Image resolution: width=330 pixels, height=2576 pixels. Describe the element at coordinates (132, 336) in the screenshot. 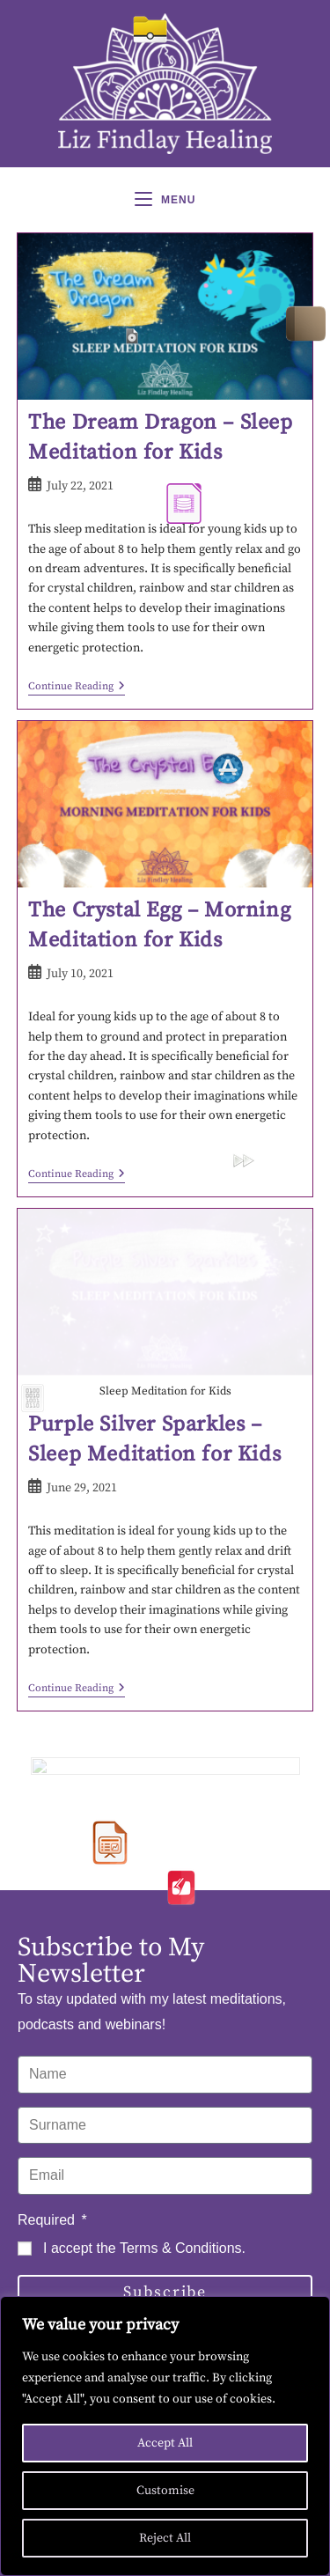

I see `a CD or disc image file` at that location.